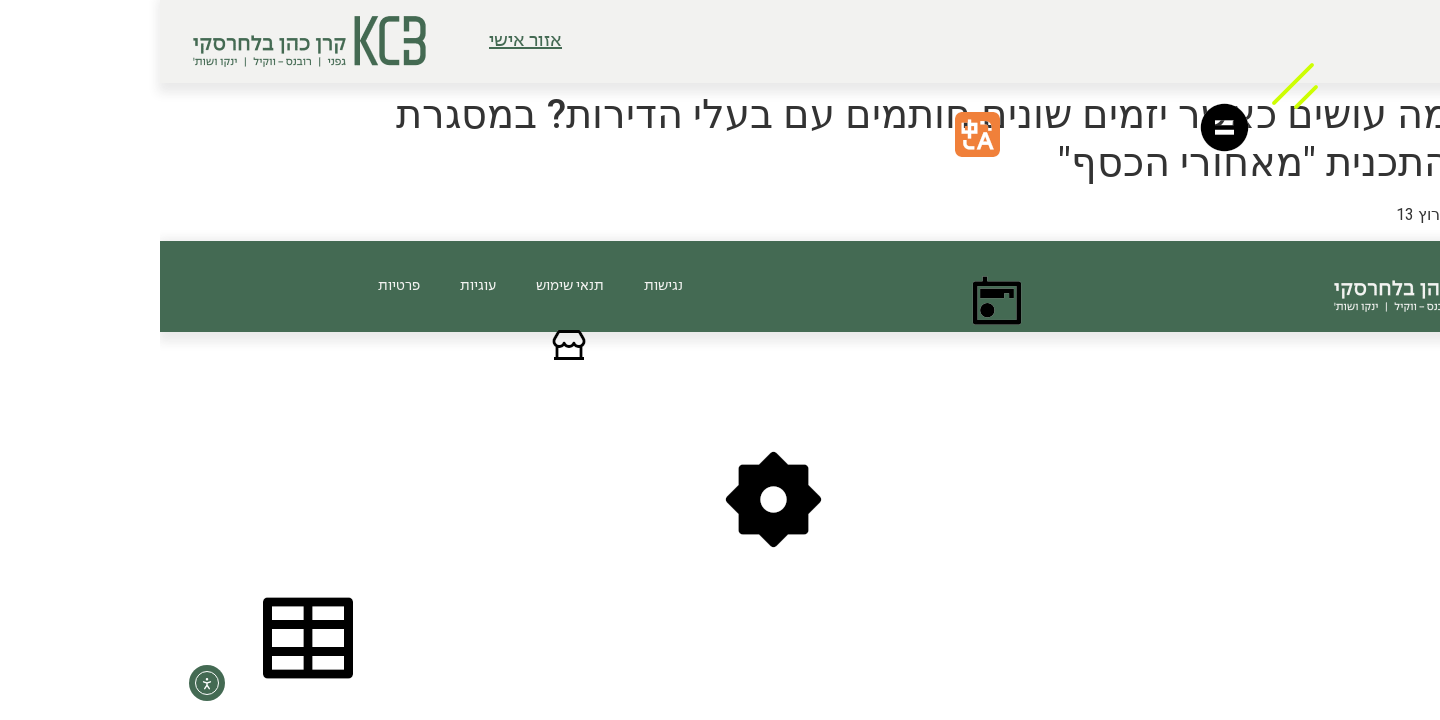 Image resolution: width=1440 pixels, height=720 pixels. What do you see at coordinates (569, 345) in the screenshot?
I see `visit the online store` at bounding box center [569, 345].